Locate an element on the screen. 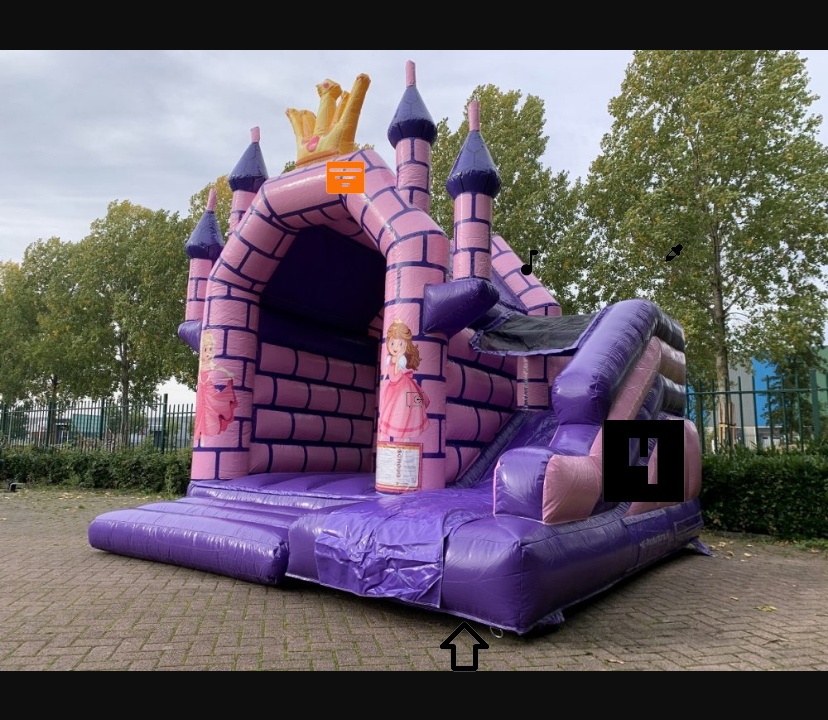  select filter or preset number 4 is located at coordinates (643, 461).